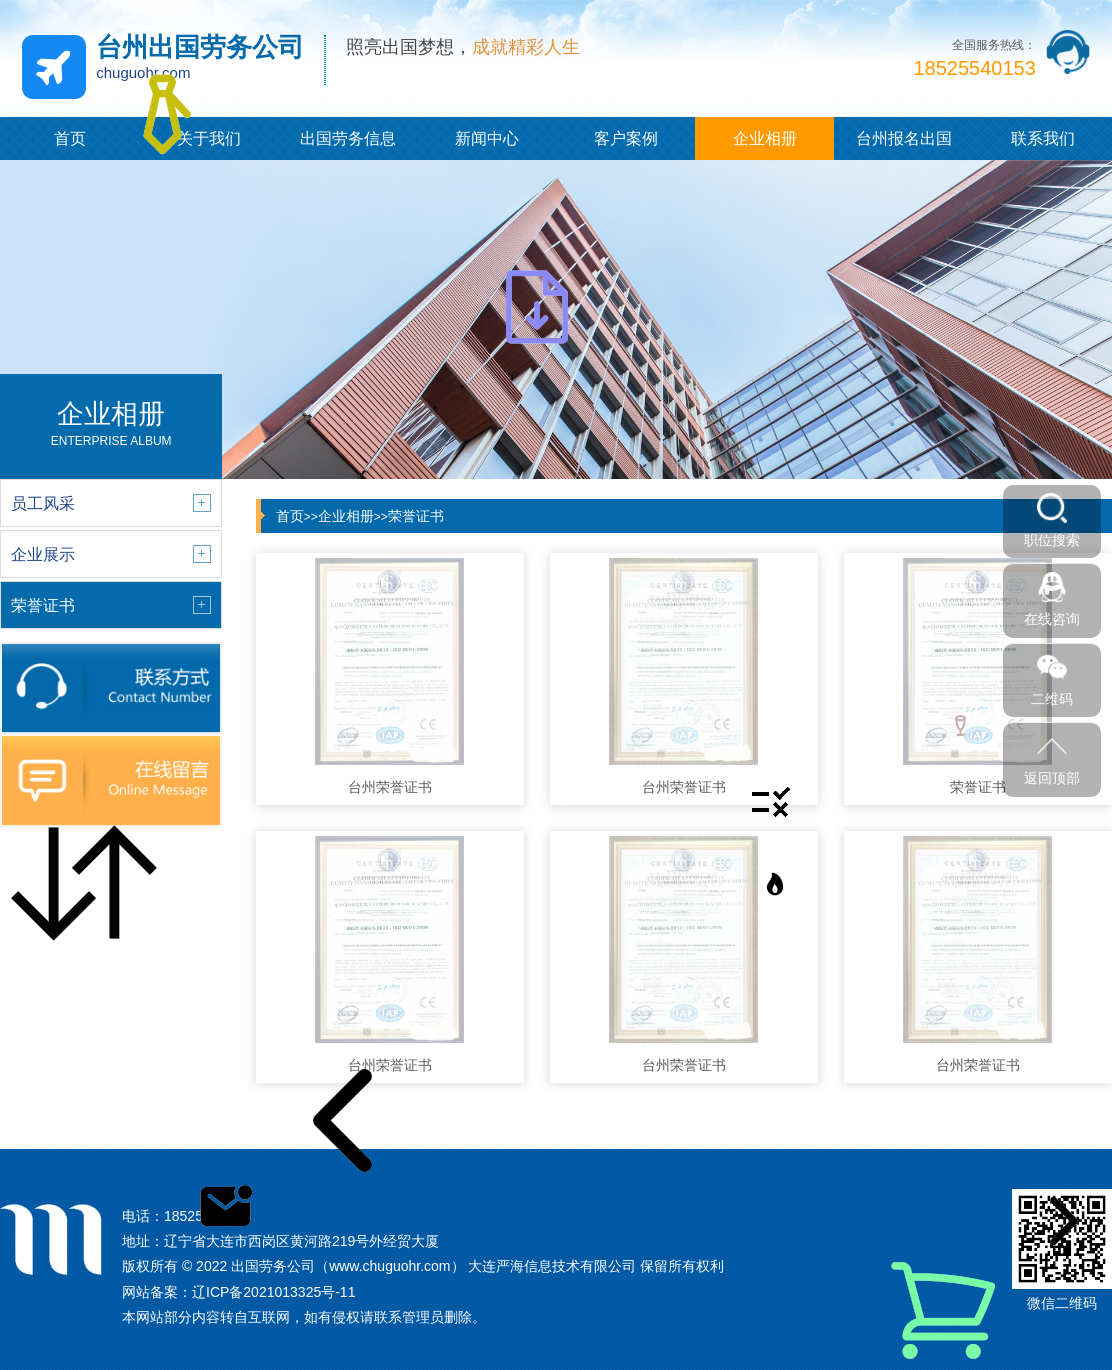  Describe the element at coordinates (84, 883) in the screenshot. I see `swap or reorder items vertically` at that location.